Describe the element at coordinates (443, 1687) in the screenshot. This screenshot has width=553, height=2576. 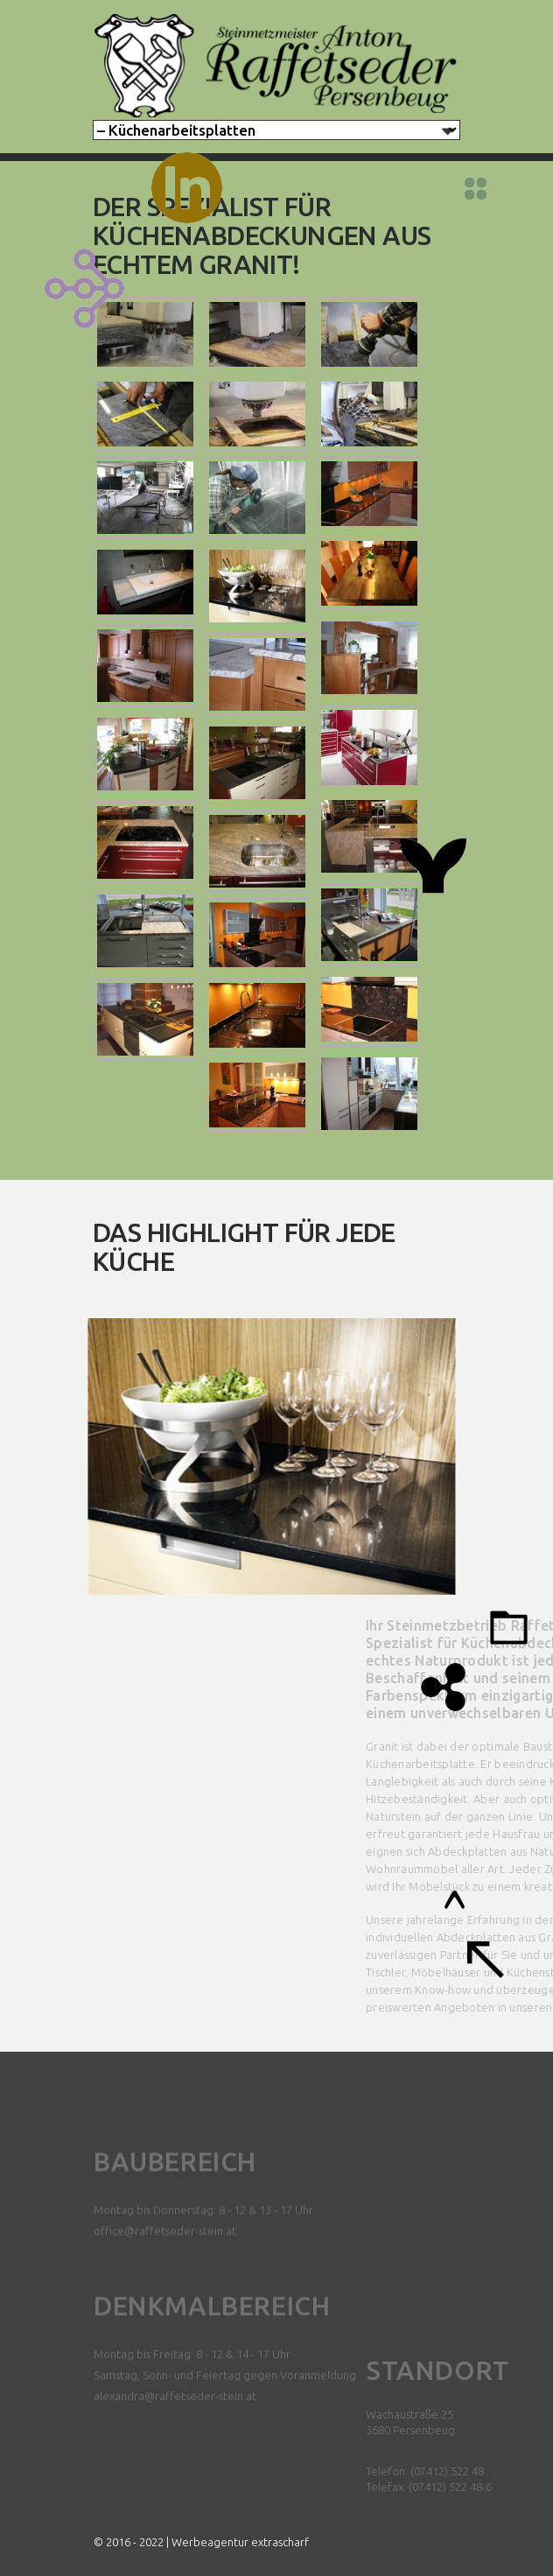
I see `Ripple cryptocurrency logo` at that location.